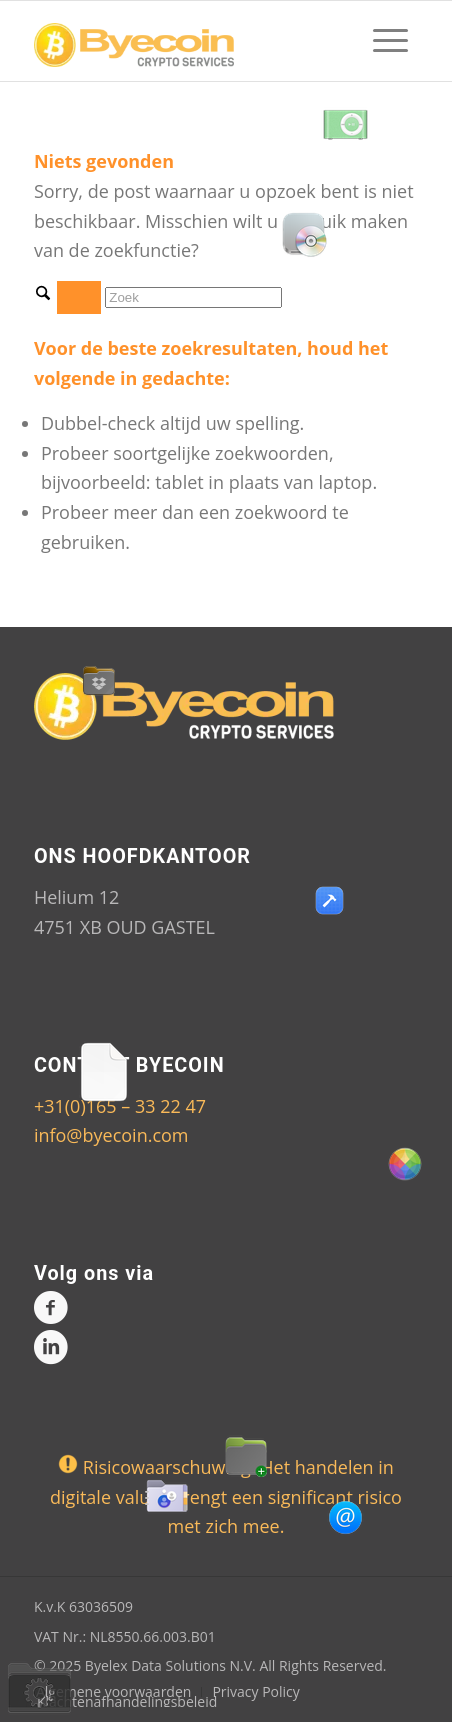 Image resolution: width=452 pixels, height=1722 pixels. Describe the element at coordinates (104, 1072) in the screenshot. I see `an empty or blank document` at that location.